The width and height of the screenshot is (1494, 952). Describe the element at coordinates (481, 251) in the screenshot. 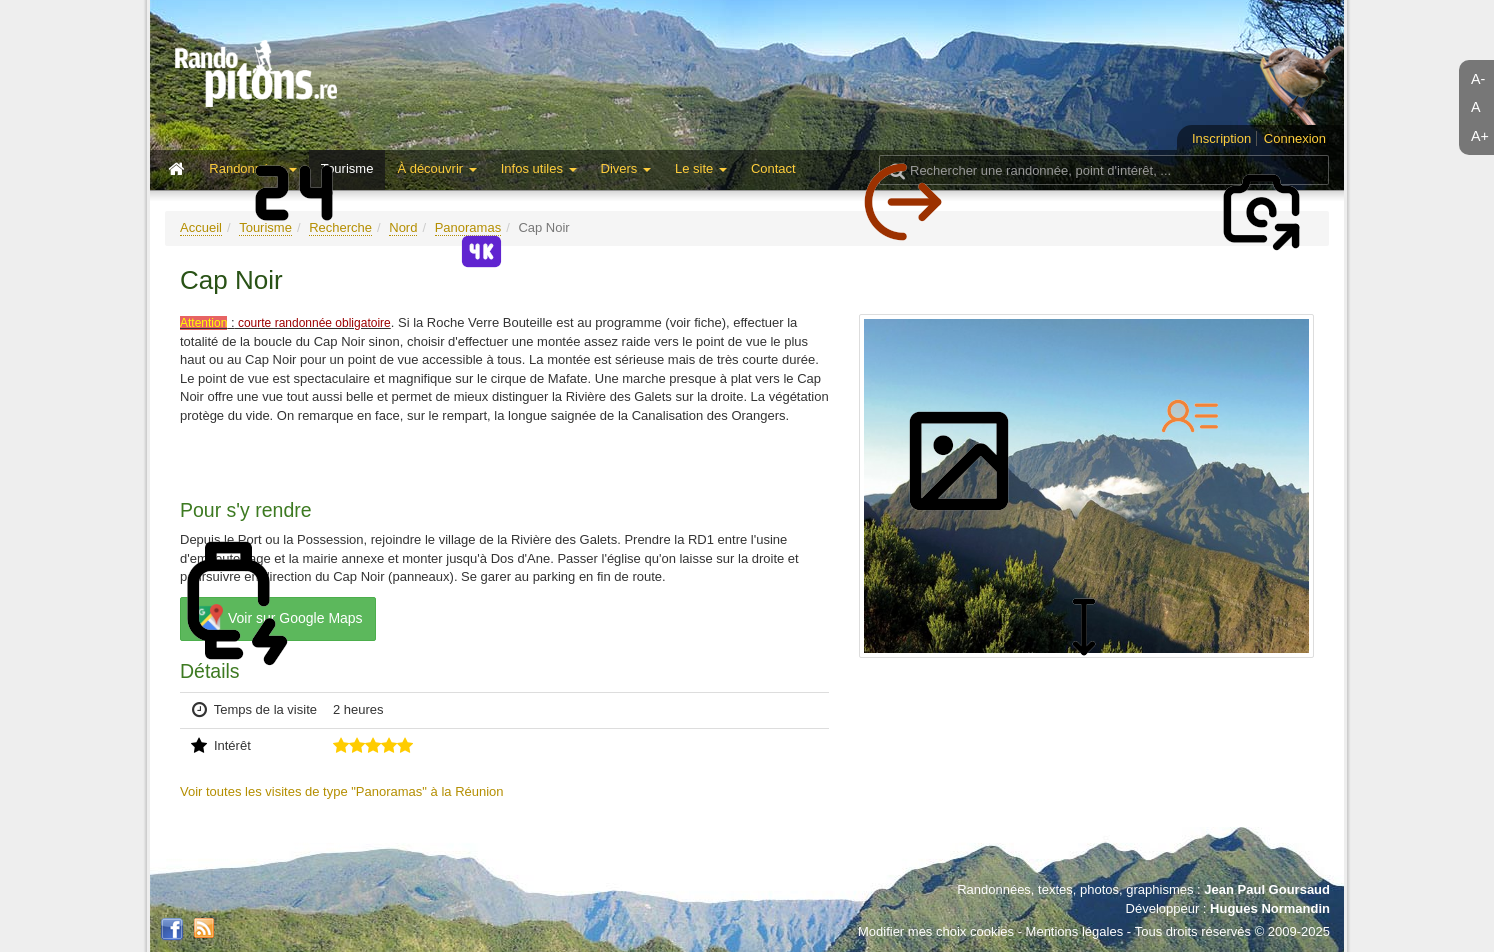

I see `indicates 4K resolution video quality` at that location.